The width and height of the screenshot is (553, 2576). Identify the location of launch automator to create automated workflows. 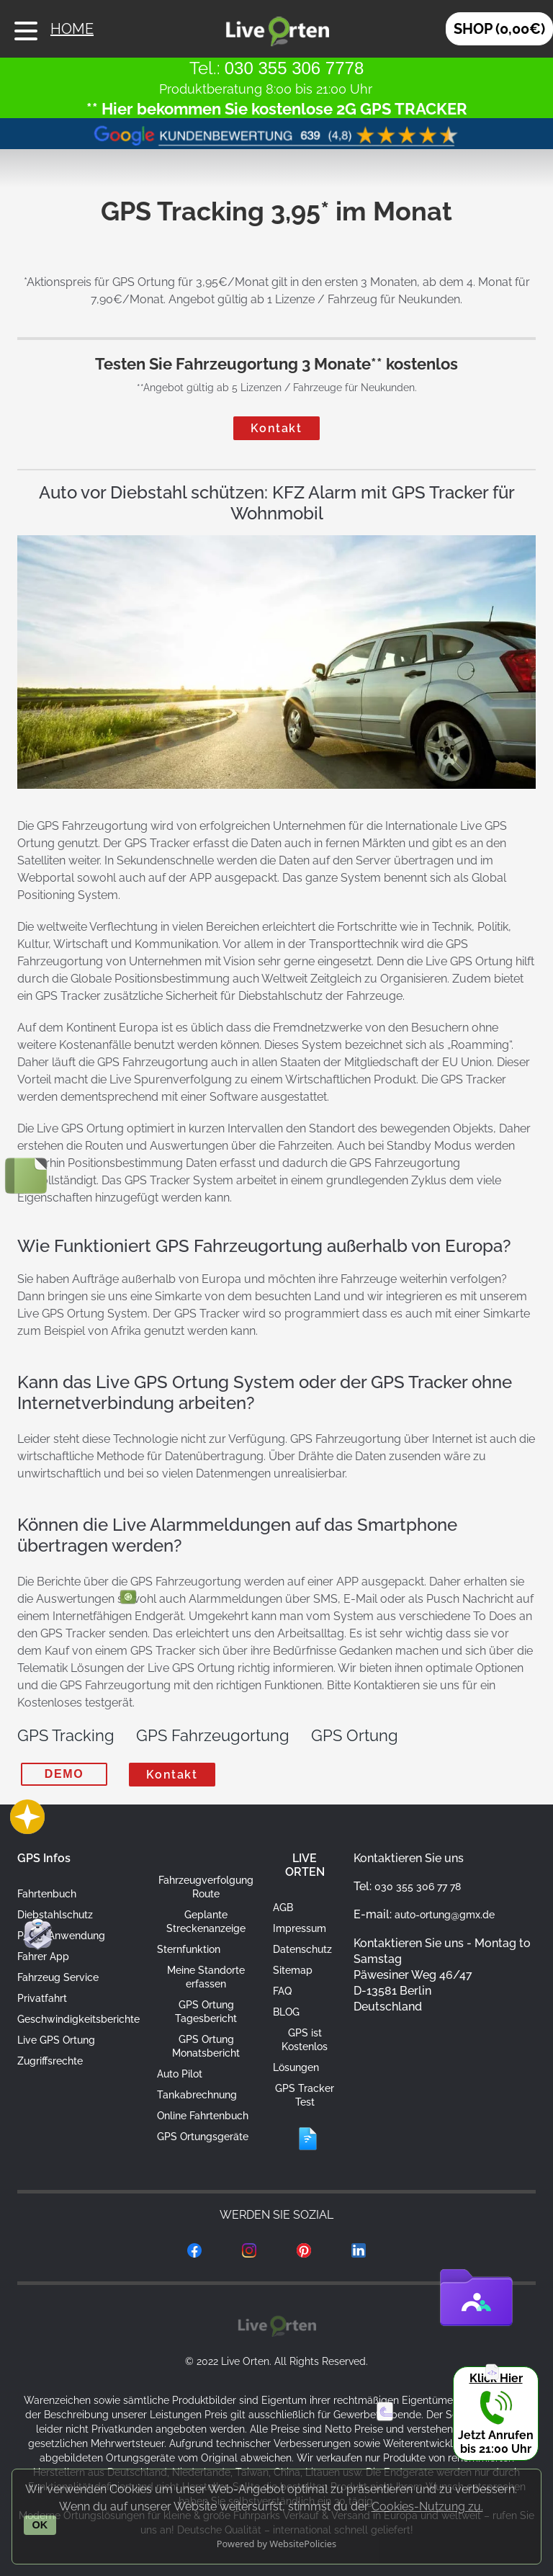
(37, 1934).